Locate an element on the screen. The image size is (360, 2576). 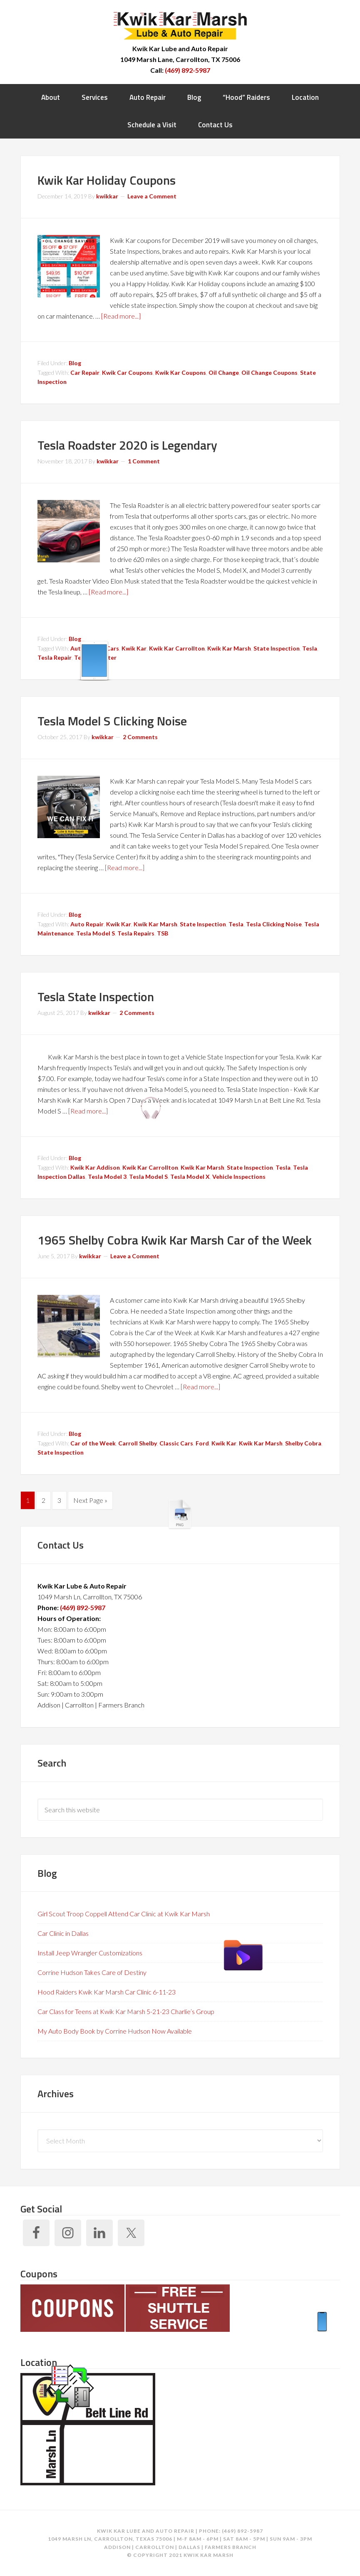
bluetooth headphones connected is located at coordinates (151, 1108).